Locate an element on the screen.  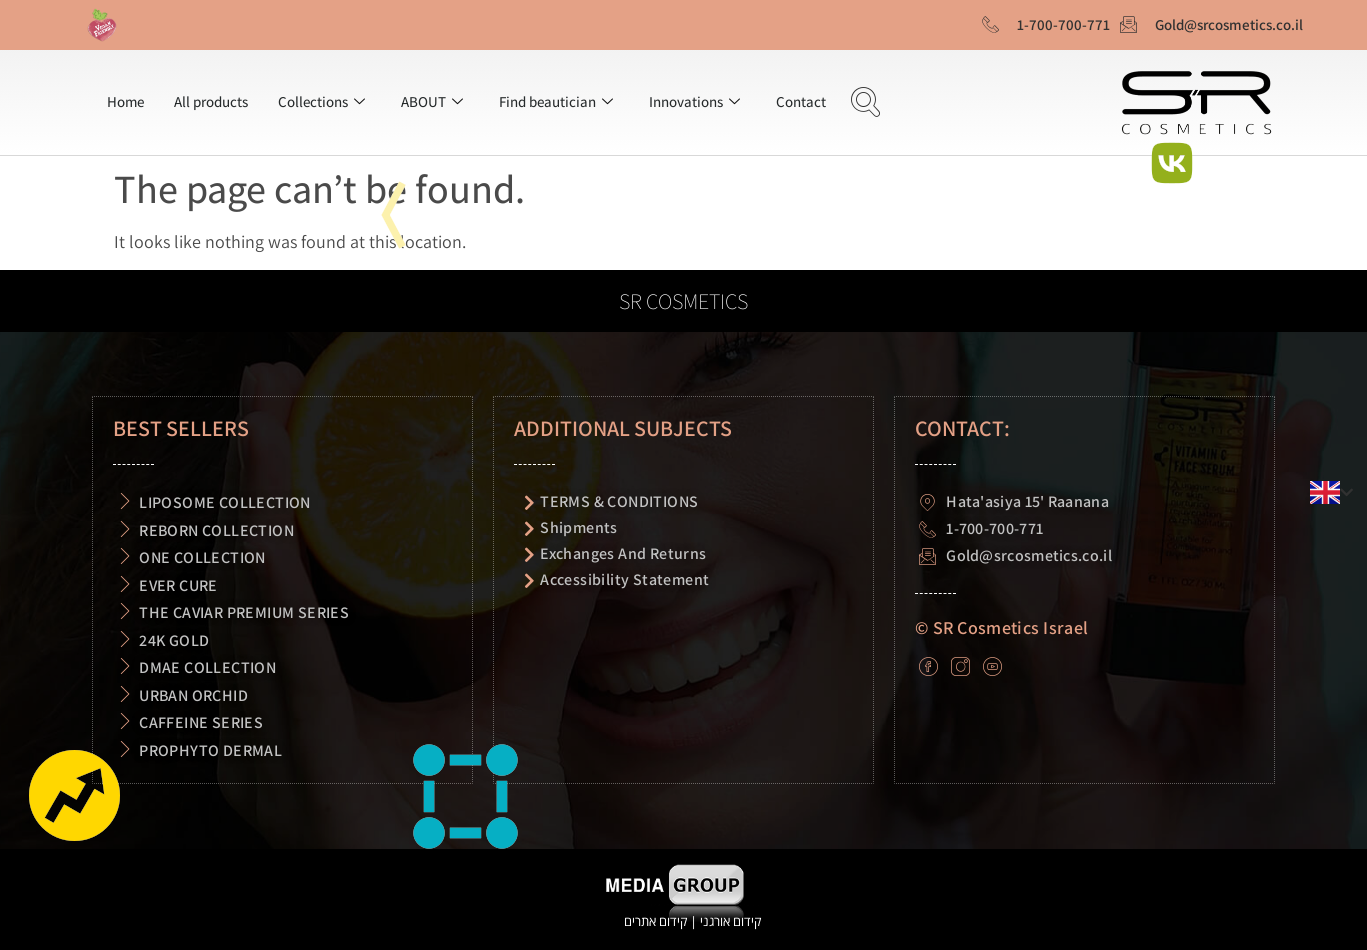
go back to the previous screen is located at coordinates (395, 215).